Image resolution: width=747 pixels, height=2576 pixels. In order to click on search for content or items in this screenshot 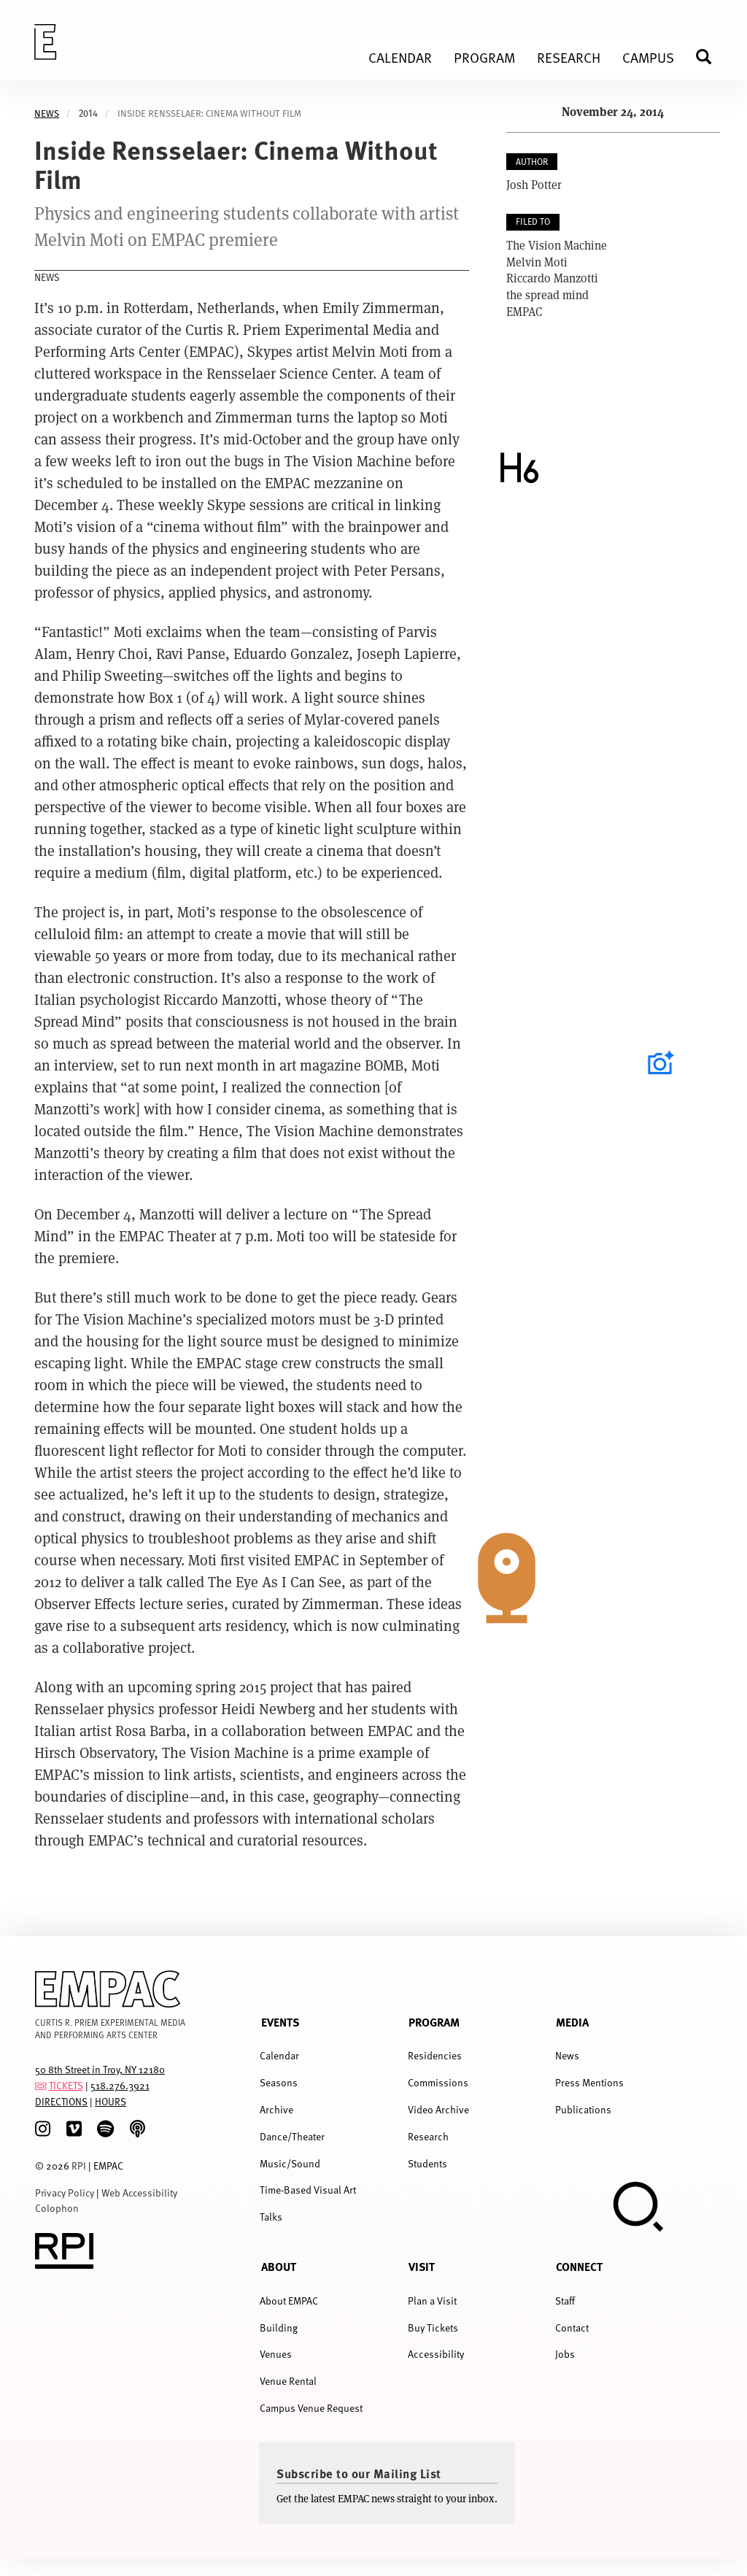, I will do `click(638, 2206)`.